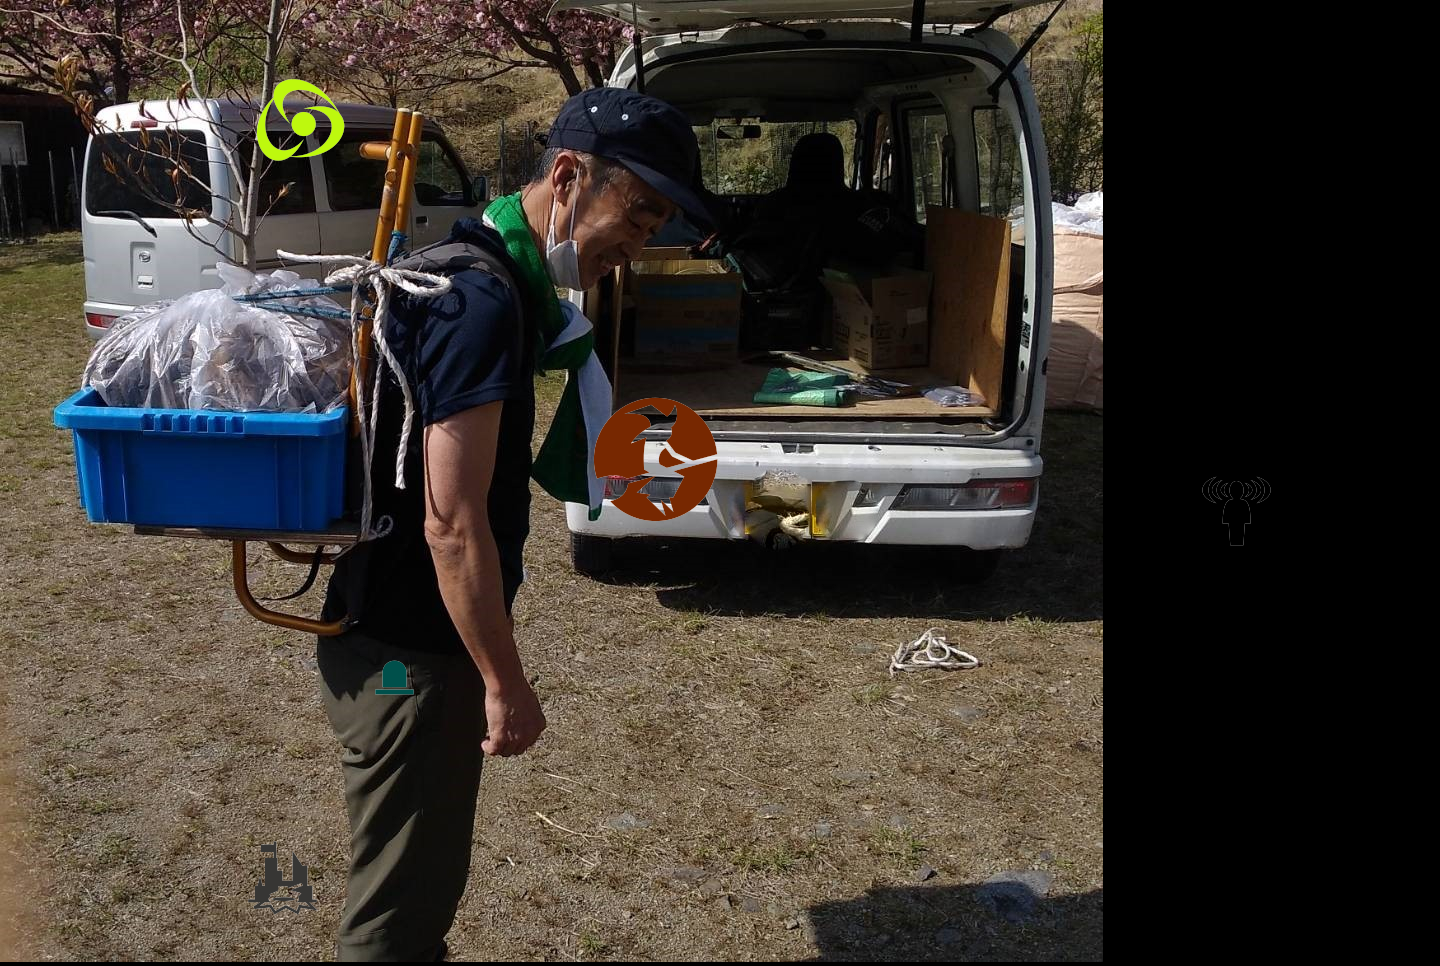  What do you see at coordinates (656, 460) in the screenshot?
I see `witch character or Halloween-themed game element` at bounding box center [656, 460].